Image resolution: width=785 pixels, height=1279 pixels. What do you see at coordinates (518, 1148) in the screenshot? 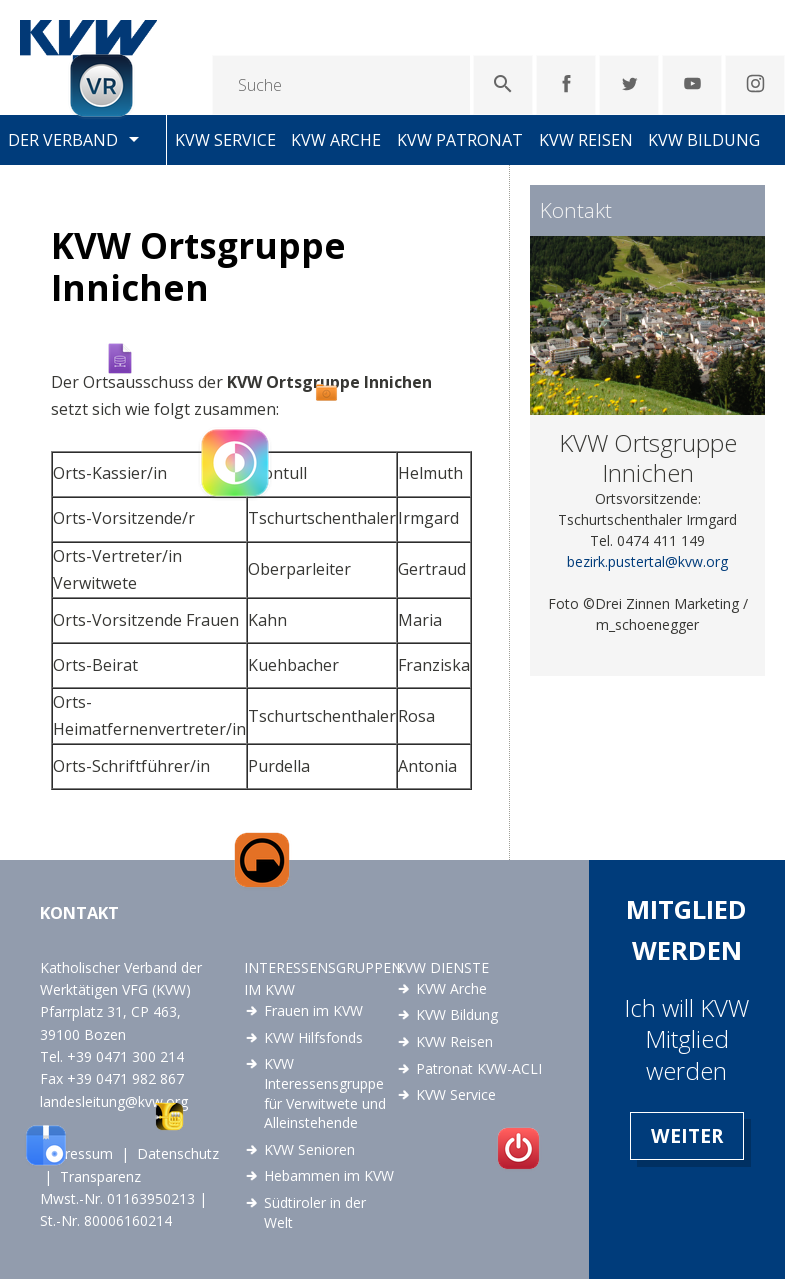
I see `shut down or power off the device` at bounding box center [518, 1148].